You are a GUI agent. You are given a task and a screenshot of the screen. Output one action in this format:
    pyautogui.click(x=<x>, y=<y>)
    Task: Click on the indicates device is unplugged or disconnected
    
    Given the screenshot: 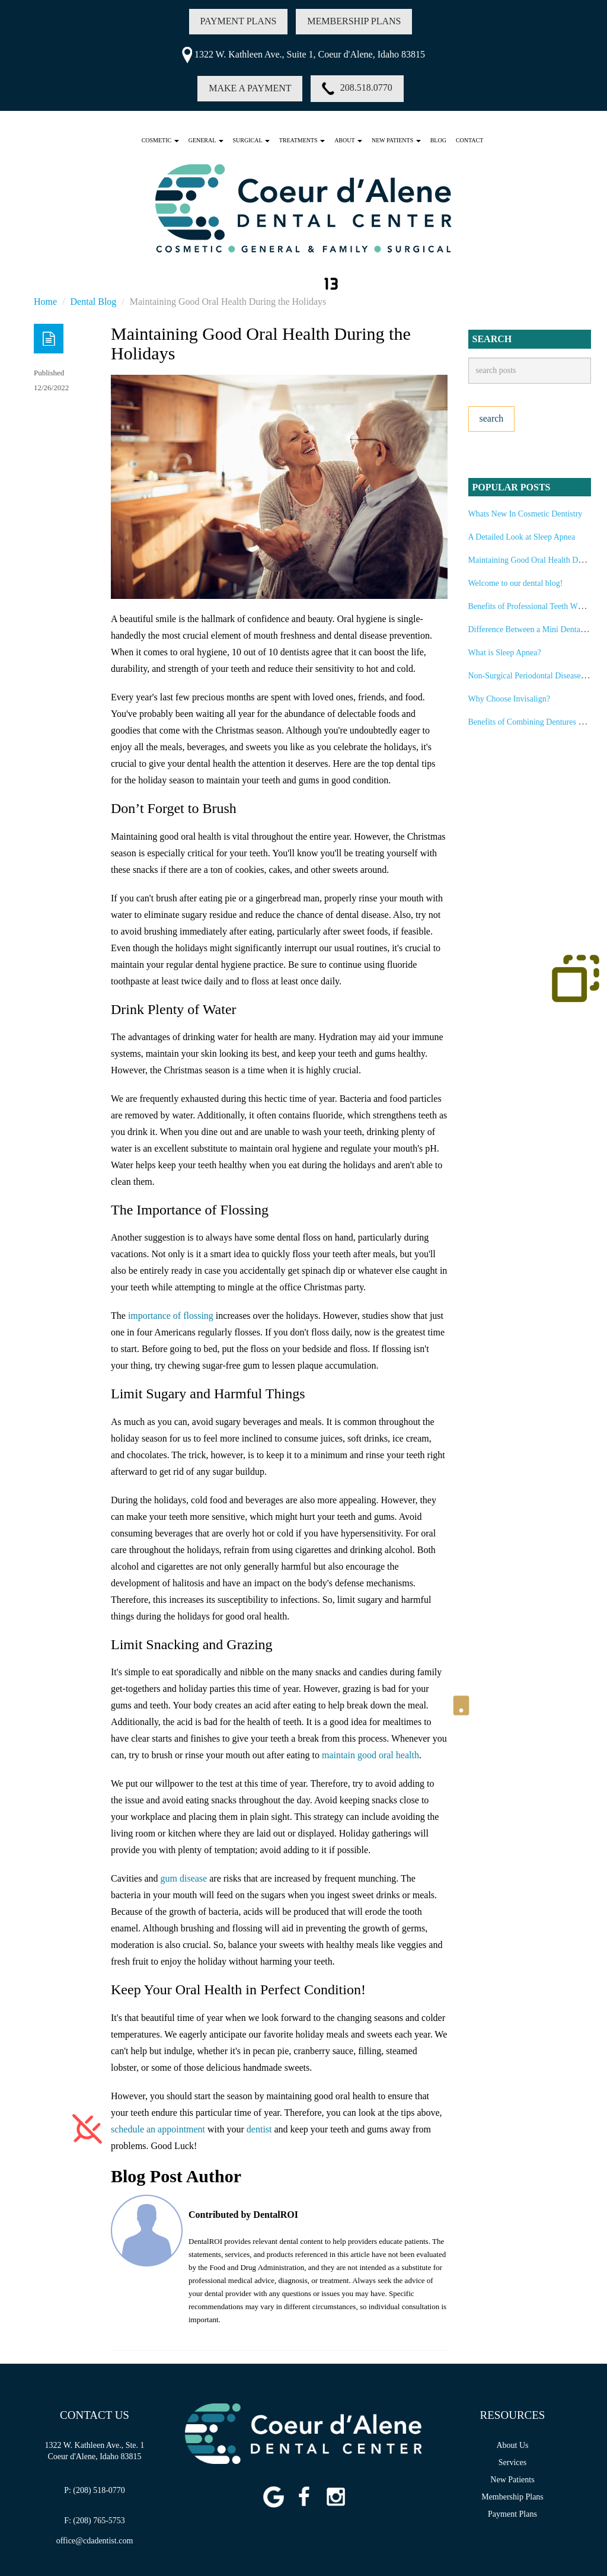 What is the action you would take?
    pyautogui.click(x=87, y=2129)
    